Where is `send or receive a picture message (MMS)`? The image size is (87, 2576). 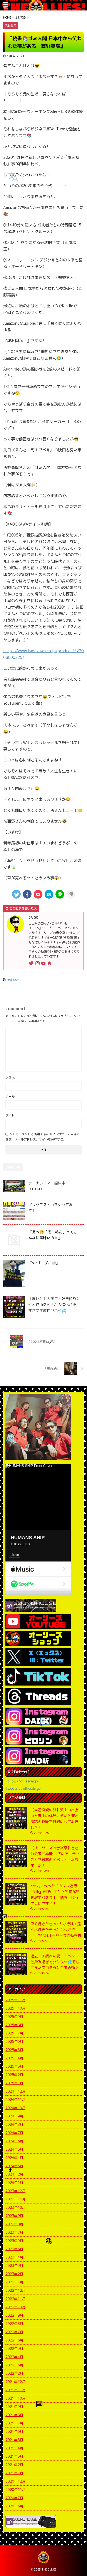
send or receive a picture message (MMS) is located at coordinates (39, 2404).